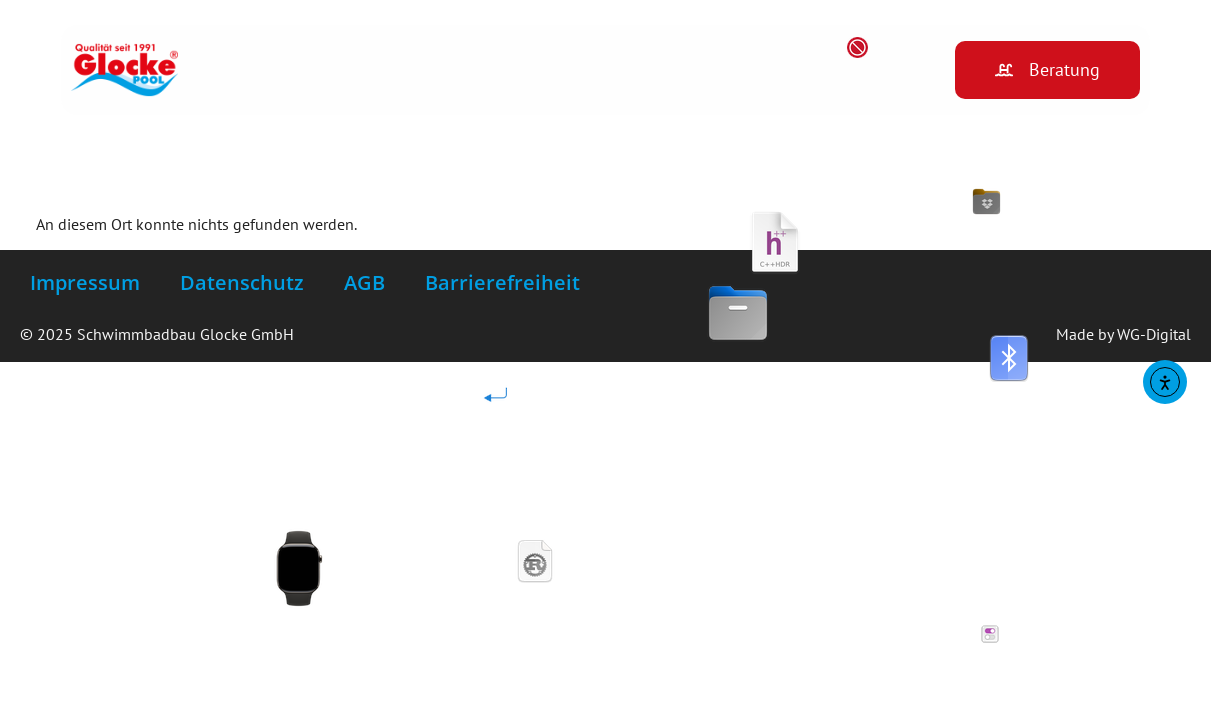 This screenshot has height=720, width=1211. Describe the element at coordinates (775, 243) in the screenshot. I see `a C++ header file` at that location.